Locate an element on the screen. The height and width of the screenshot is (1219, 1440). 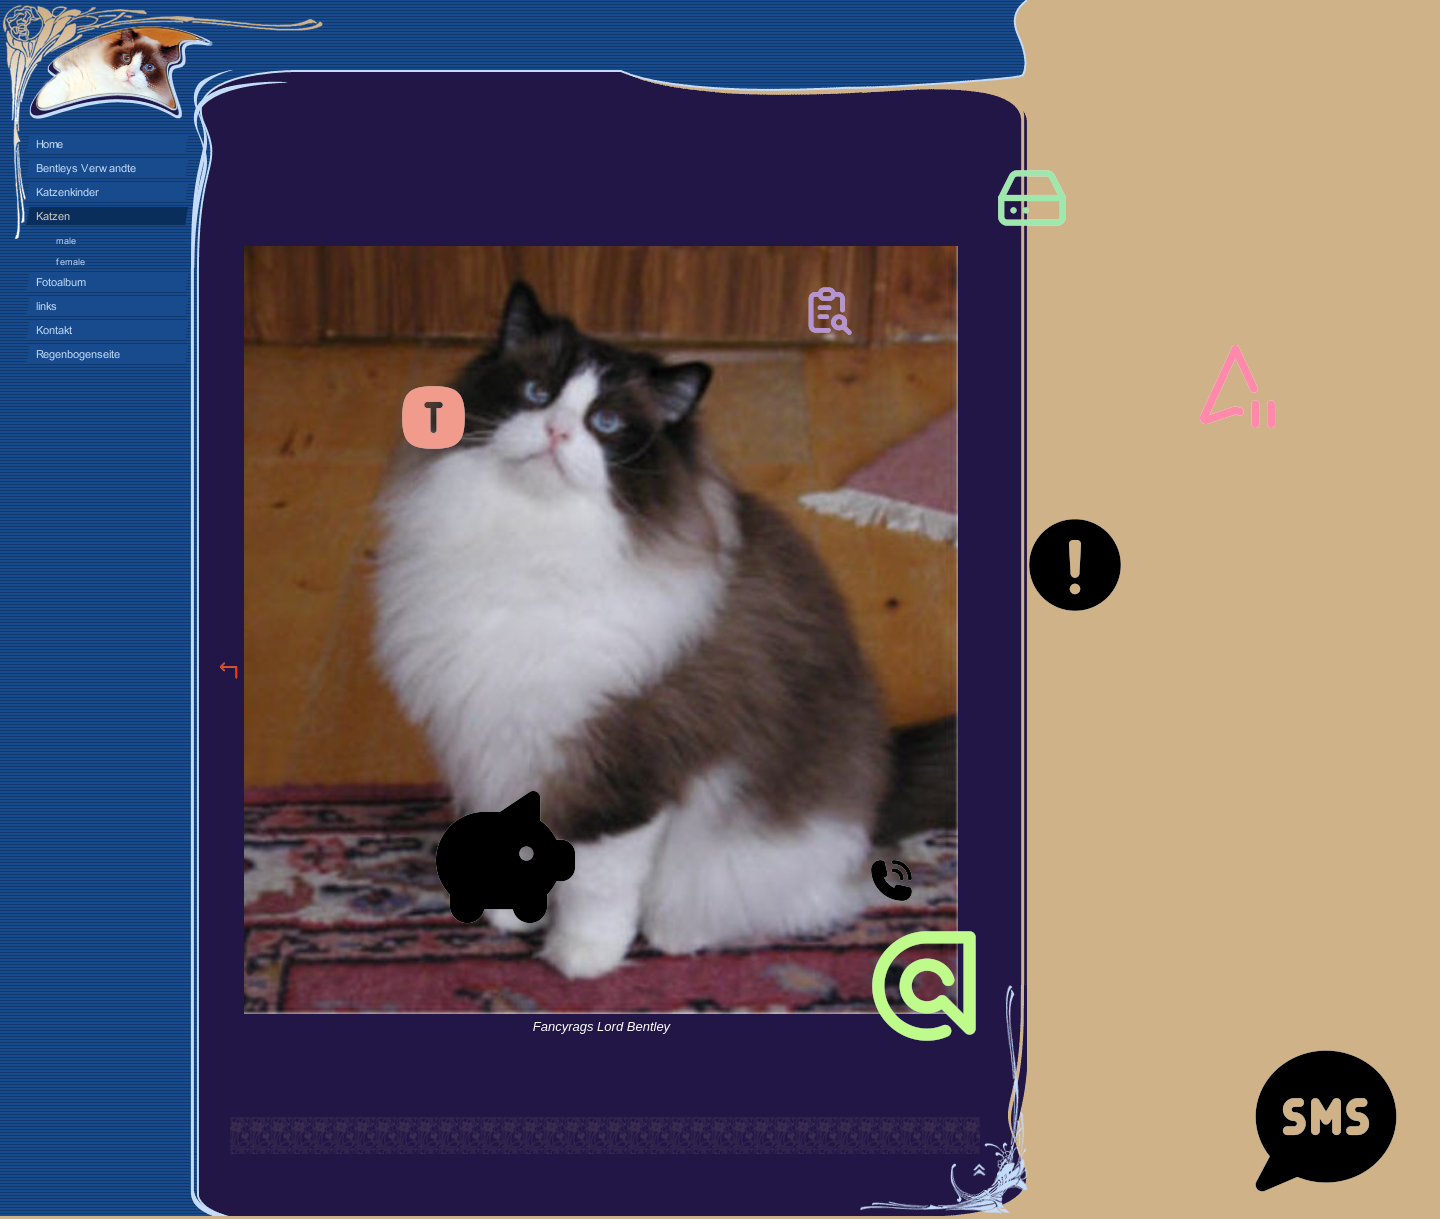
go back to previous screen or step is located at coordinates (228, 670).